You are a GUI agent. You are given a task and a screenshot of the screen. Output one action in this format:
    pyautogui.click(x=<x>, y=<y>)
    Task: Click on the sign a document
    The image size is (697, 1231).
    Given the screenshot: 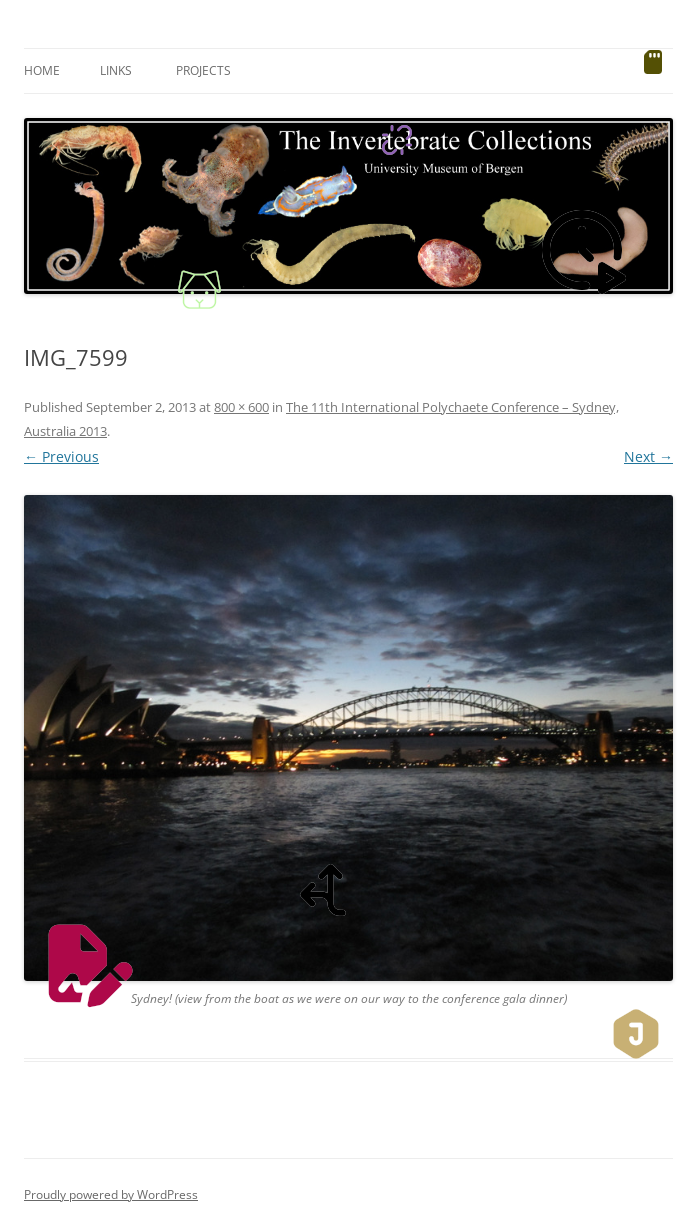 What is the action you would take?
    pyautogui.click(x=87, y=963)
    